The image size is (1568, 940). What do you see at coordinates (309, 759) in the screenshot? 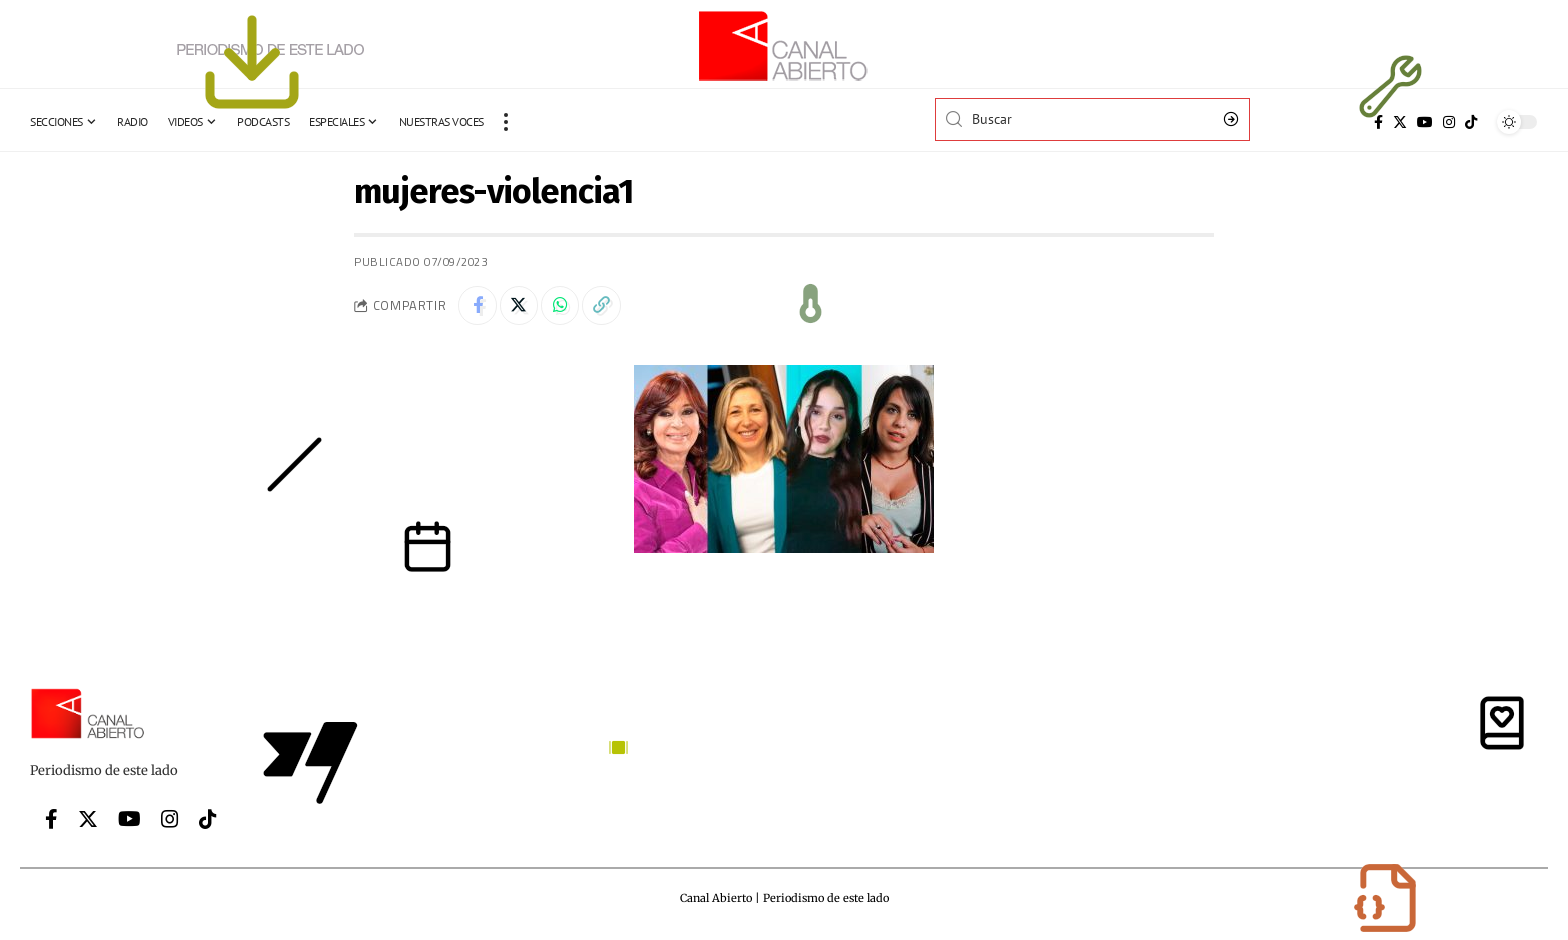
I see `flag or bookmark content for later review` at bounding box center [309, 759].